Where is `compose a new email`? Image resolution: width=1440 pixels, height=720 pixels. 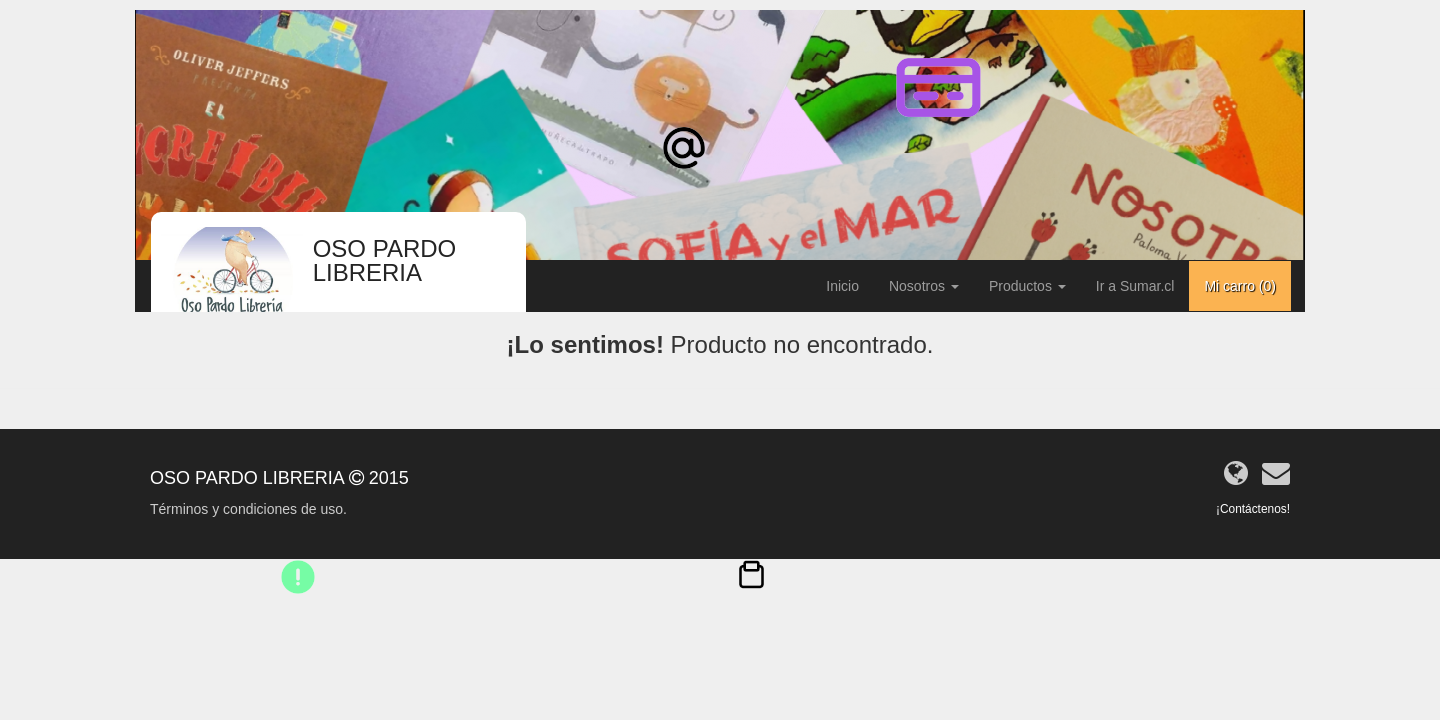 compose a new email is located at coordinates (684, 148).